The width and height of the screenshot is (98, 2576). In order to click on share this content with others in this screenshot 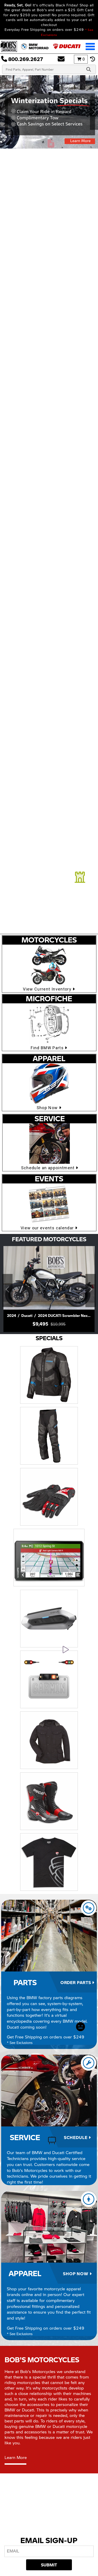, I will do `click(52, 966)`.